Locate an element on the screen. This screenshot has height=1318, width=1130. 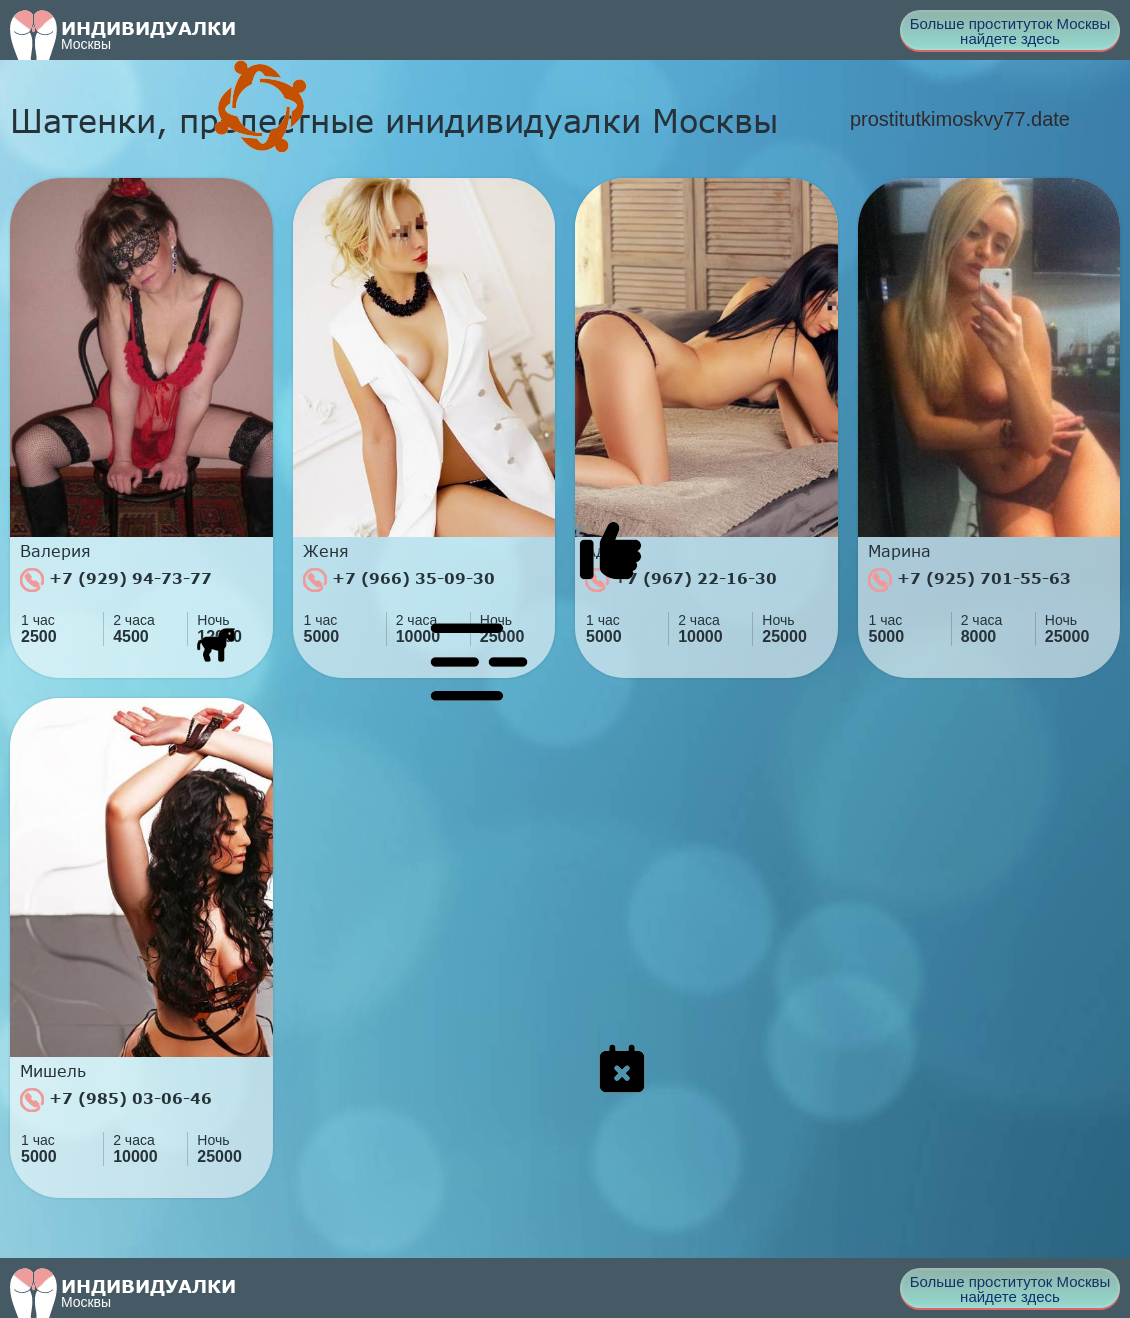
remove an item from the list is located at coordinates (479, 662).